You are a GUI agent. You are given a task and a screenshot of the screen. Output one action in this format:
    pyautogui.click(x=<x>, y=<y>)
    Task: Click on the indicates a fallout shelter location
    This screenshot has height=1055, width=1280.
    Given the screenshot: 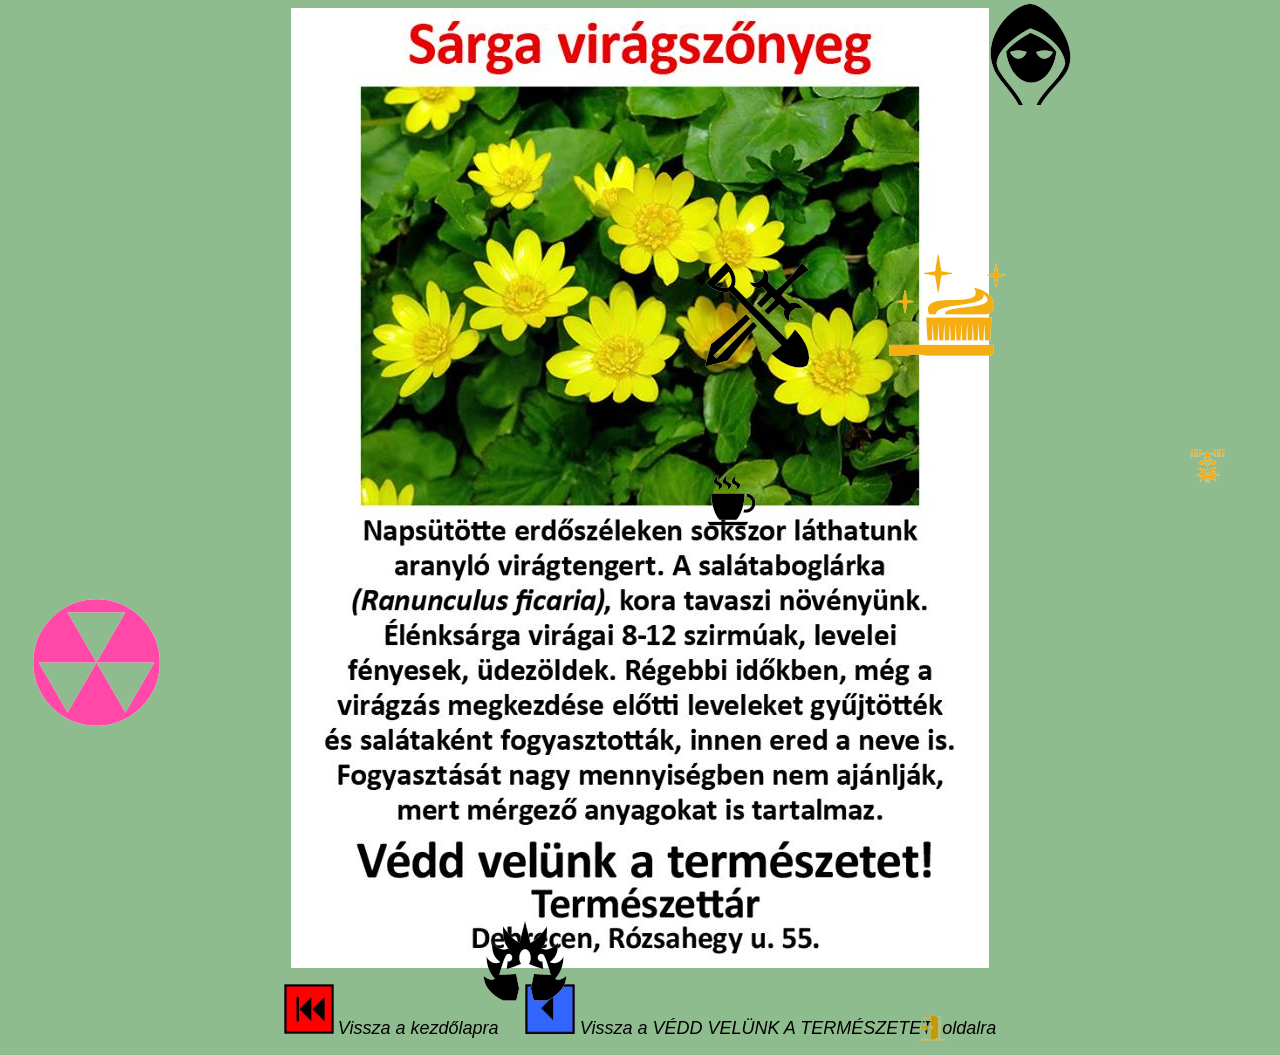 What is the action you would take?
    pyautogui.click(x=96, y=662)
    